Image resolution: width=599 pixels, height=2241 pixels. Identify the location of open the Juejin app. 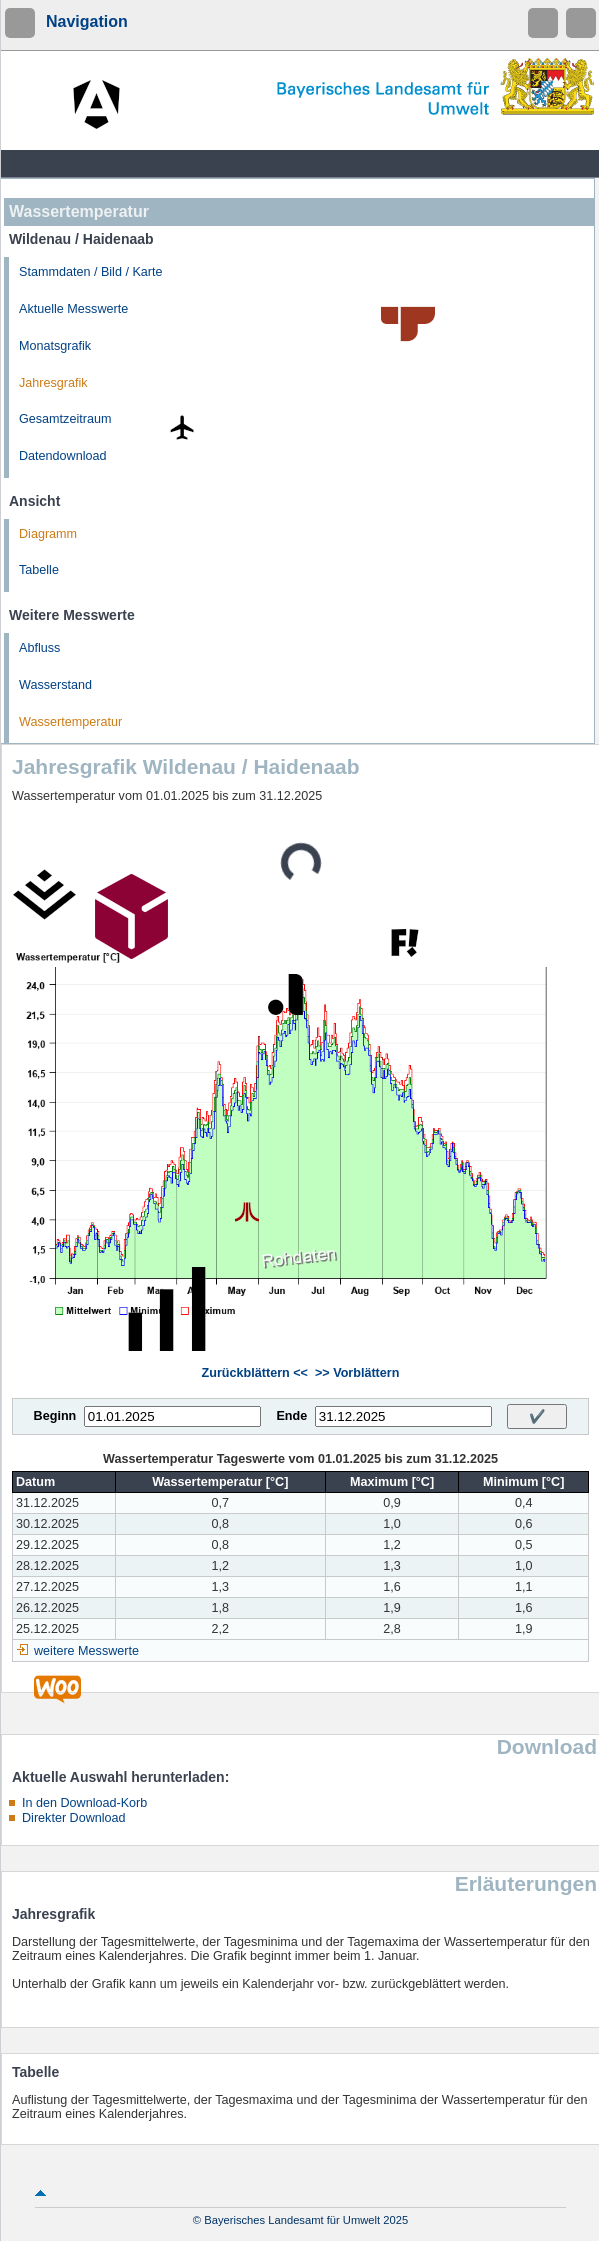
(44, 894).